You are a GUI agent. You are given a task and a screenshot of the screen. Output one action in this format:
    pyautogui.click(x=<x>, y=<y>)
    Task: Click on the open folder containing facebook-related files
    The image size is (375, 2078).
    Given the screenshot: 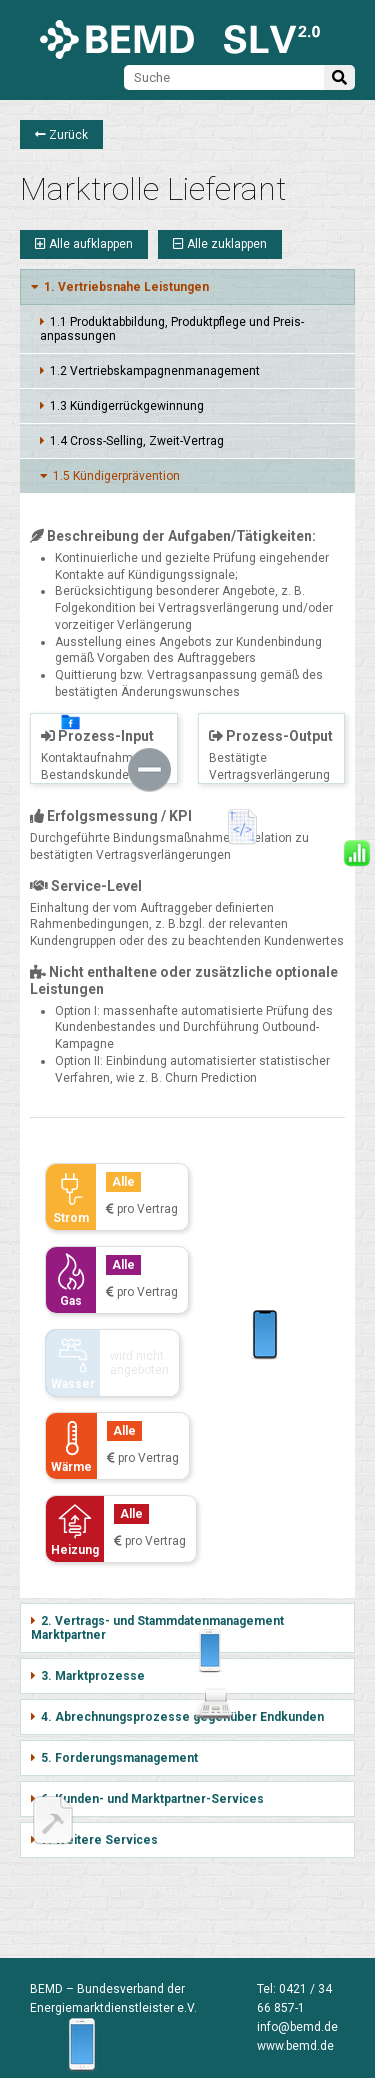 What is the action you would take?
    pyautogui.click(x=70, y=722)
    